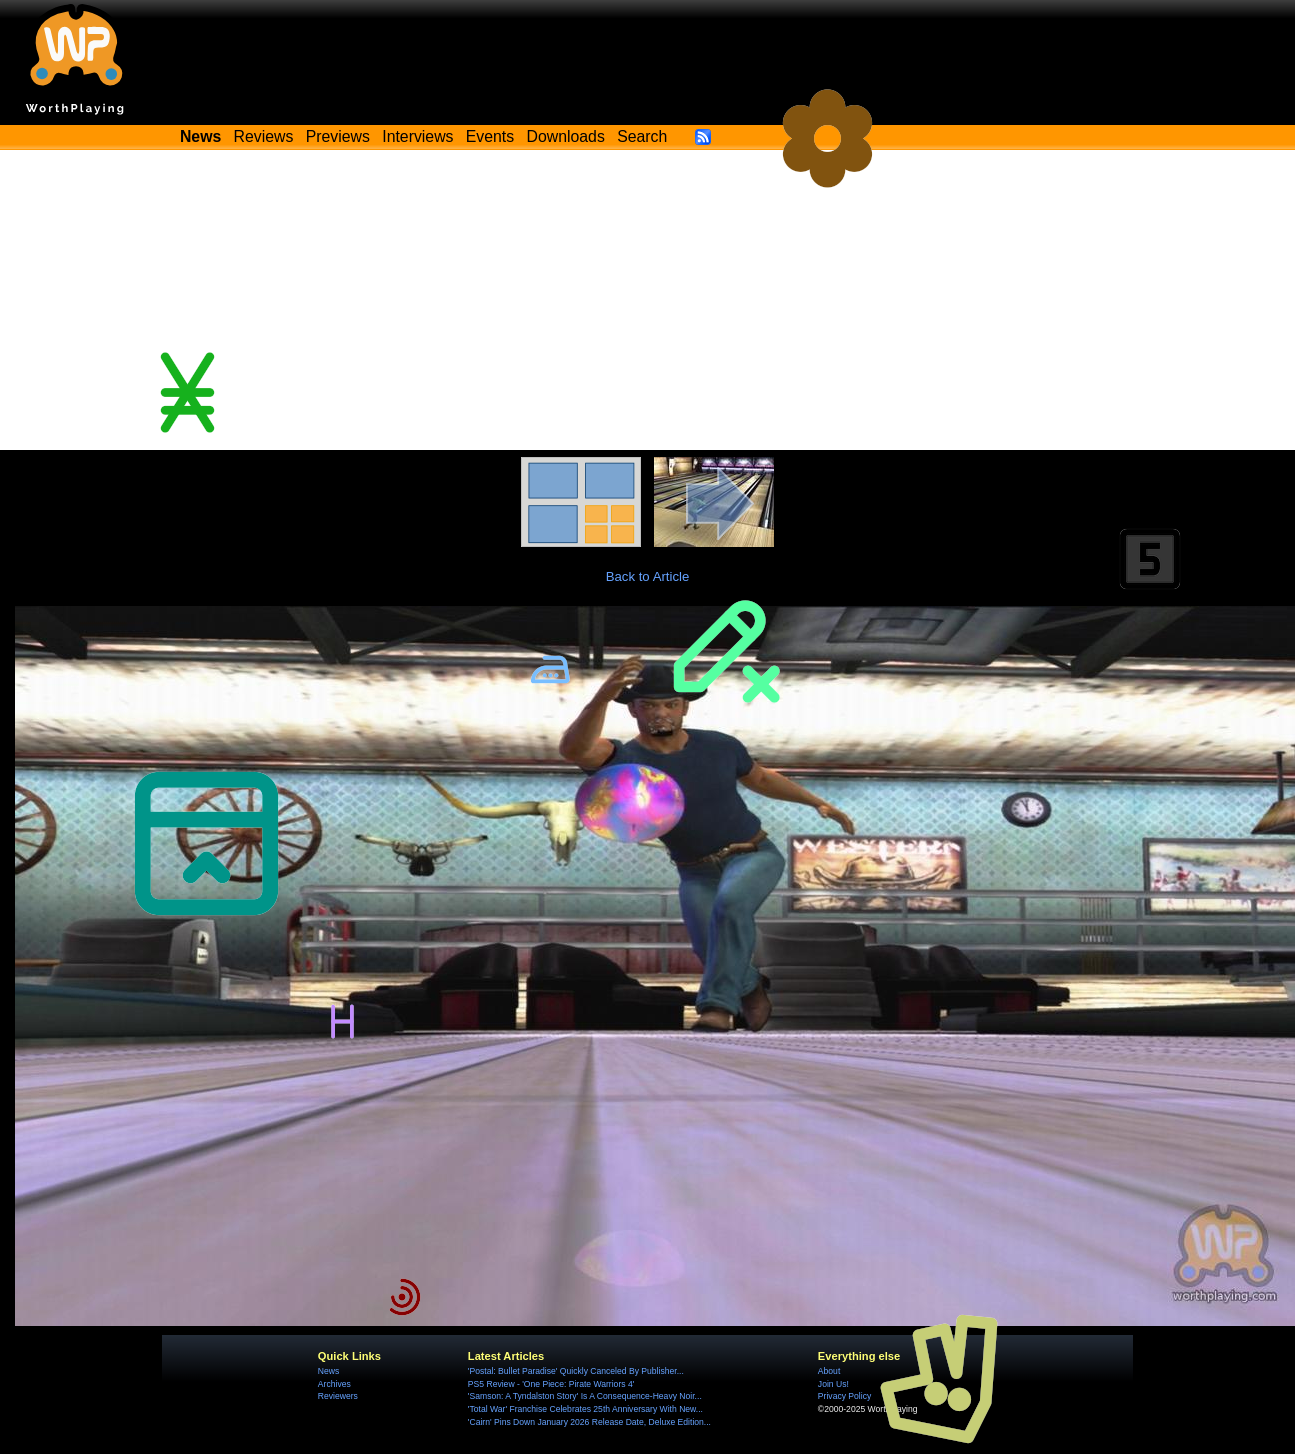  Describe the element at coordinates (187, 392) in the screenshot. I see `view or select nano cryptocurrency` at that location.